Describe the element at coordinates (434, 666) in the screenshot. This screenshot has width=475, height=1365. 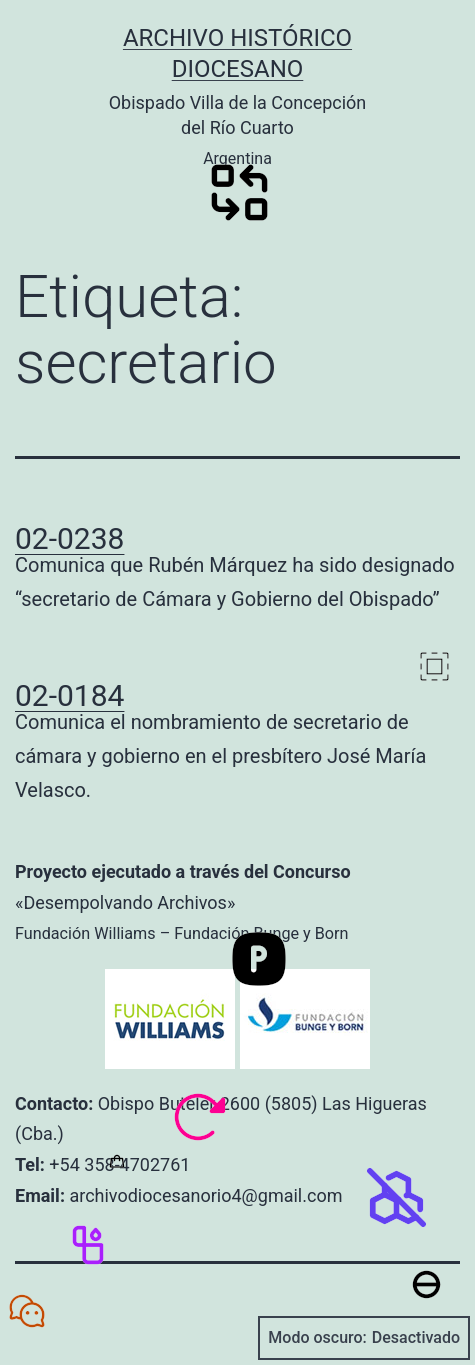
I see `select all items` at that location.